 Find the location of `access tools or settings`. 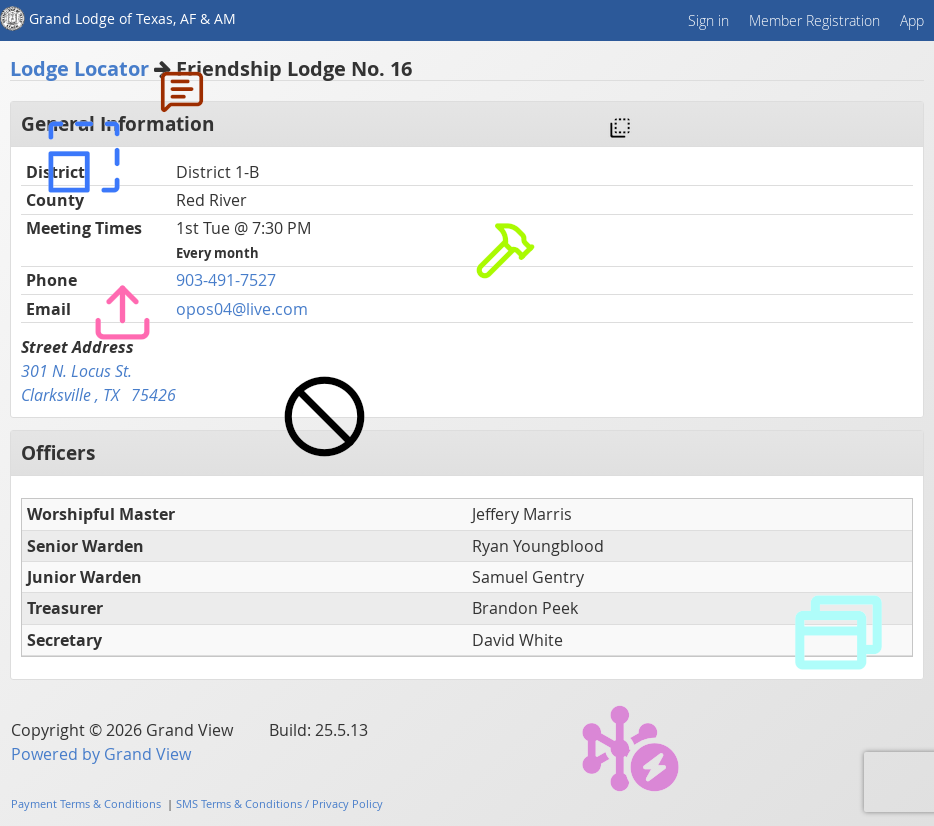

access tools or settings is located at coordinates (505, 249).